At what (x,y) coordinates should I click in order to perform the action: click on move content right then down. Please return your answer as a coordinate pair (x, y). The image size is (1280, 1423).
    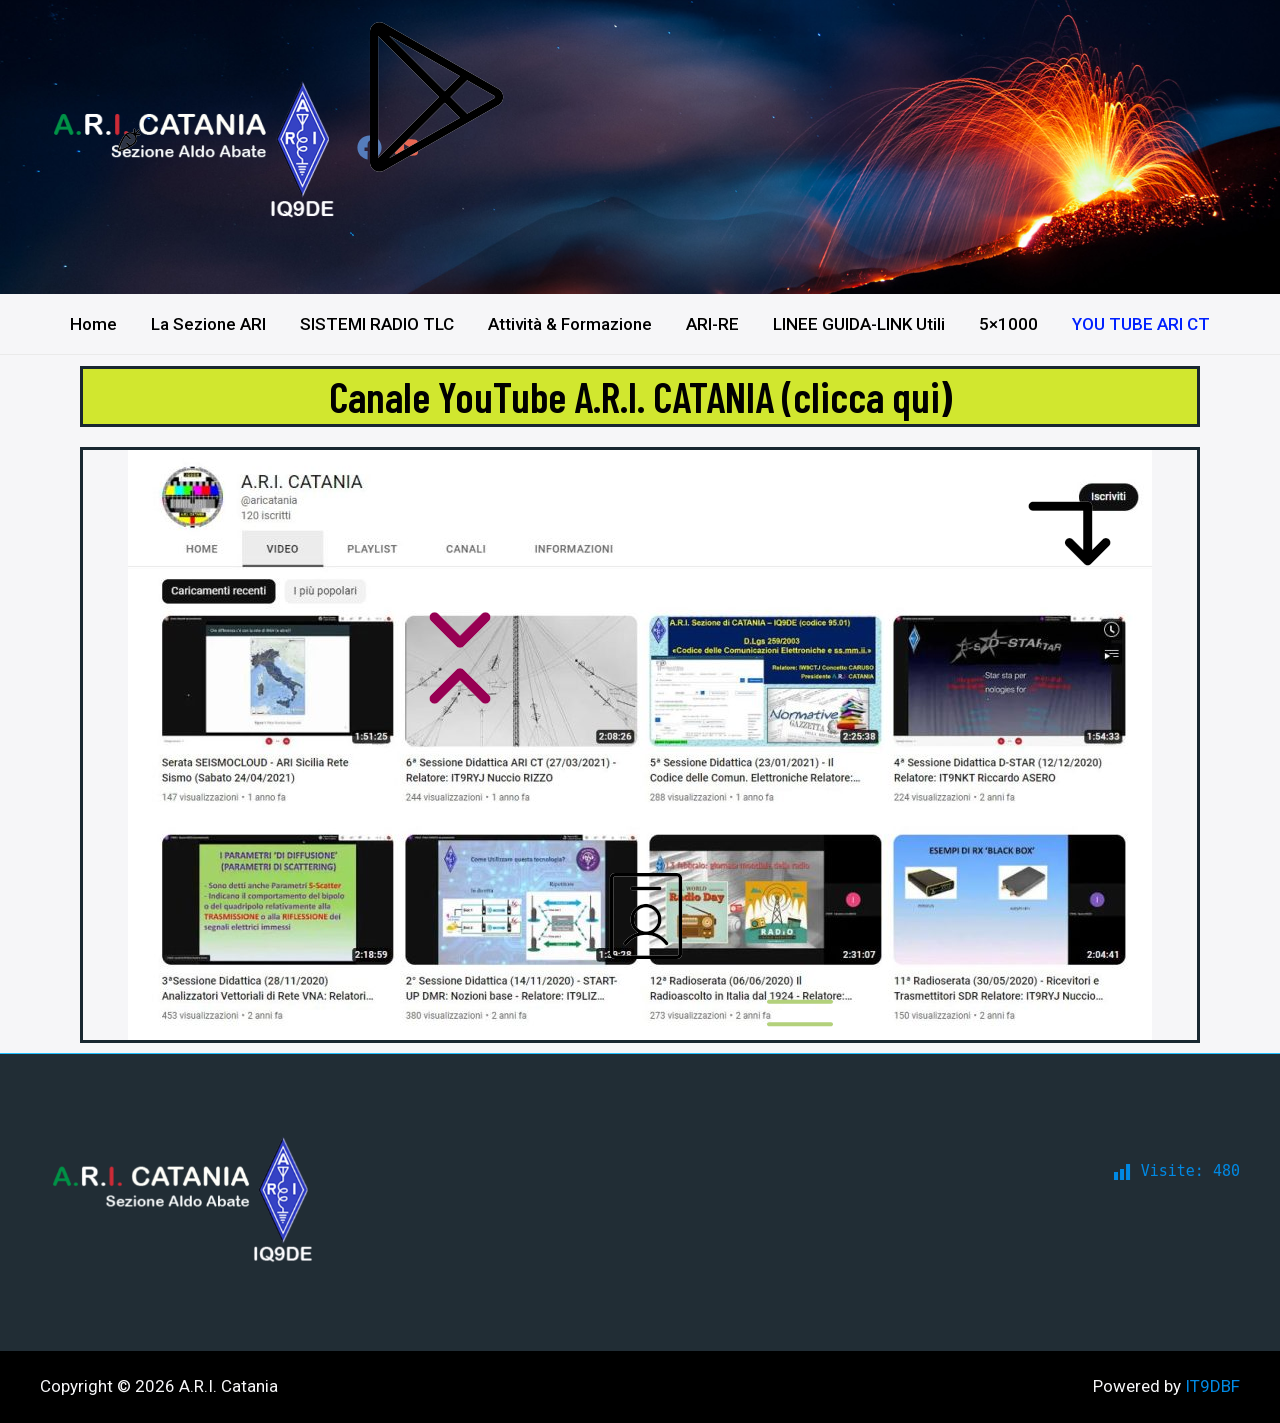
    Looking at the image, I should click on (1069, 530).